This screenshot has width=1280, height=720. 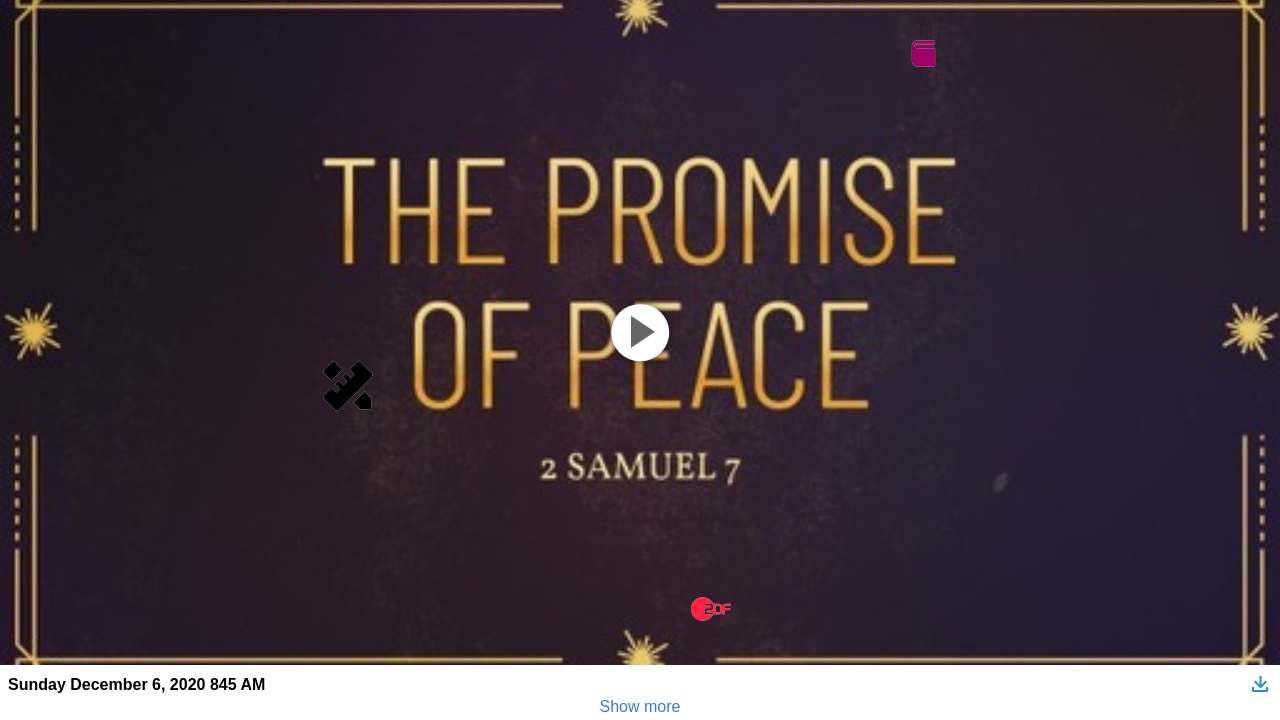 What do you see at coordinates (923, 53) in the screenshot?
I see `open your library or reading list` at bounding box center [923, 53].